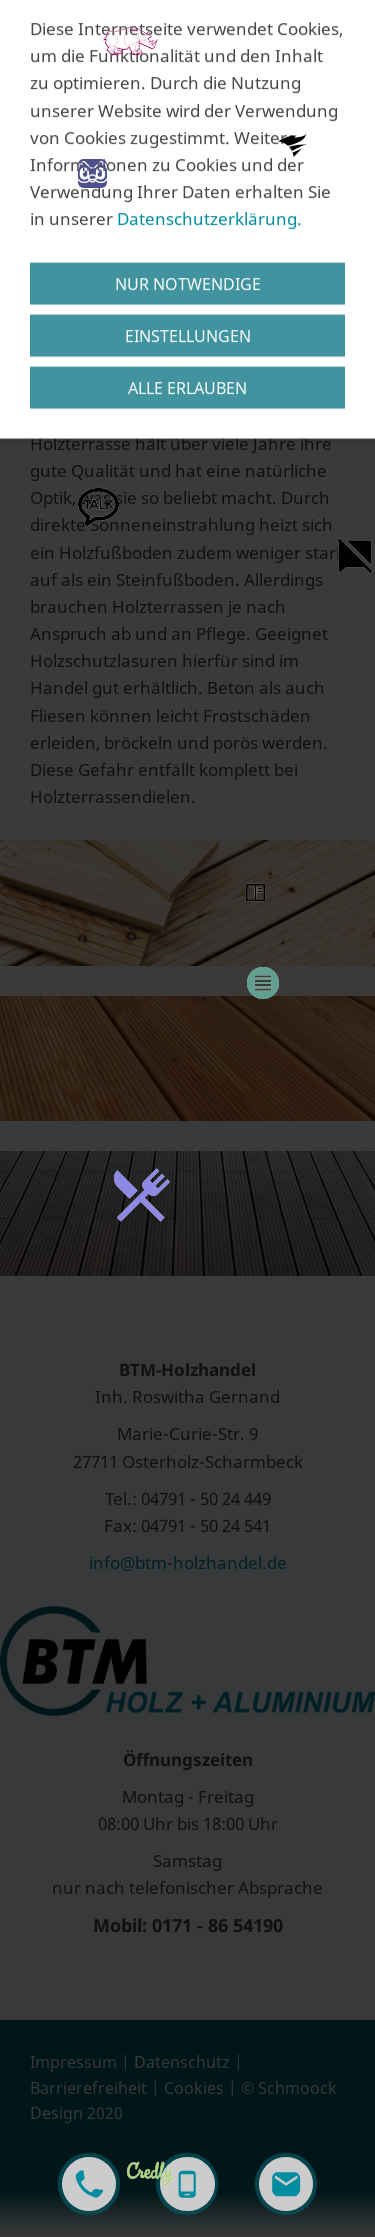 This screenshot has height=2237, width=375. What do you see at coordinates (98, 505) in the screenshot?
I see `open KakaoTalk messenger` at bounding box center [98, 505].